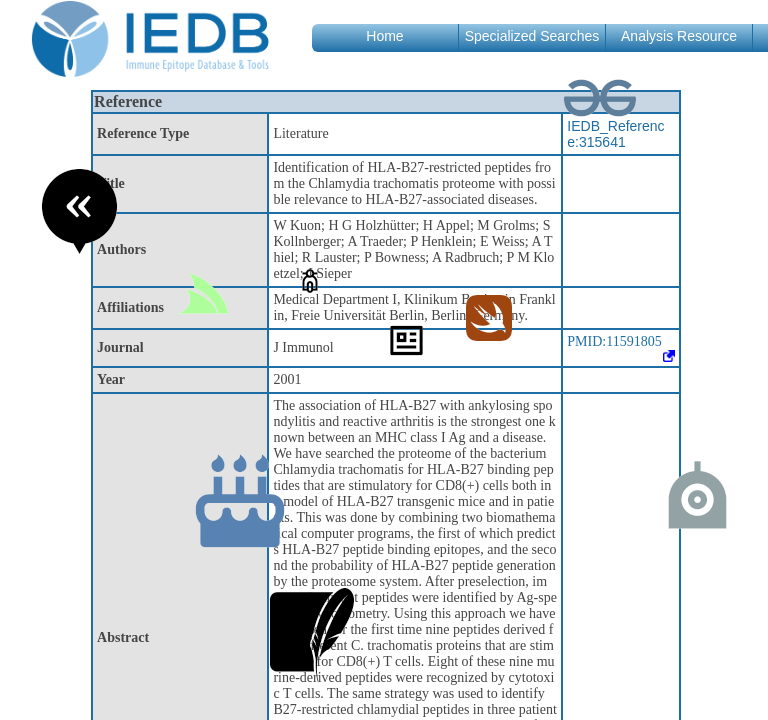 The height and width of the screenshot is (720, 768). What do you see at coordinates (406, 340) in the screenshot?
I see `view your profile` at bounding box center [406, 340].